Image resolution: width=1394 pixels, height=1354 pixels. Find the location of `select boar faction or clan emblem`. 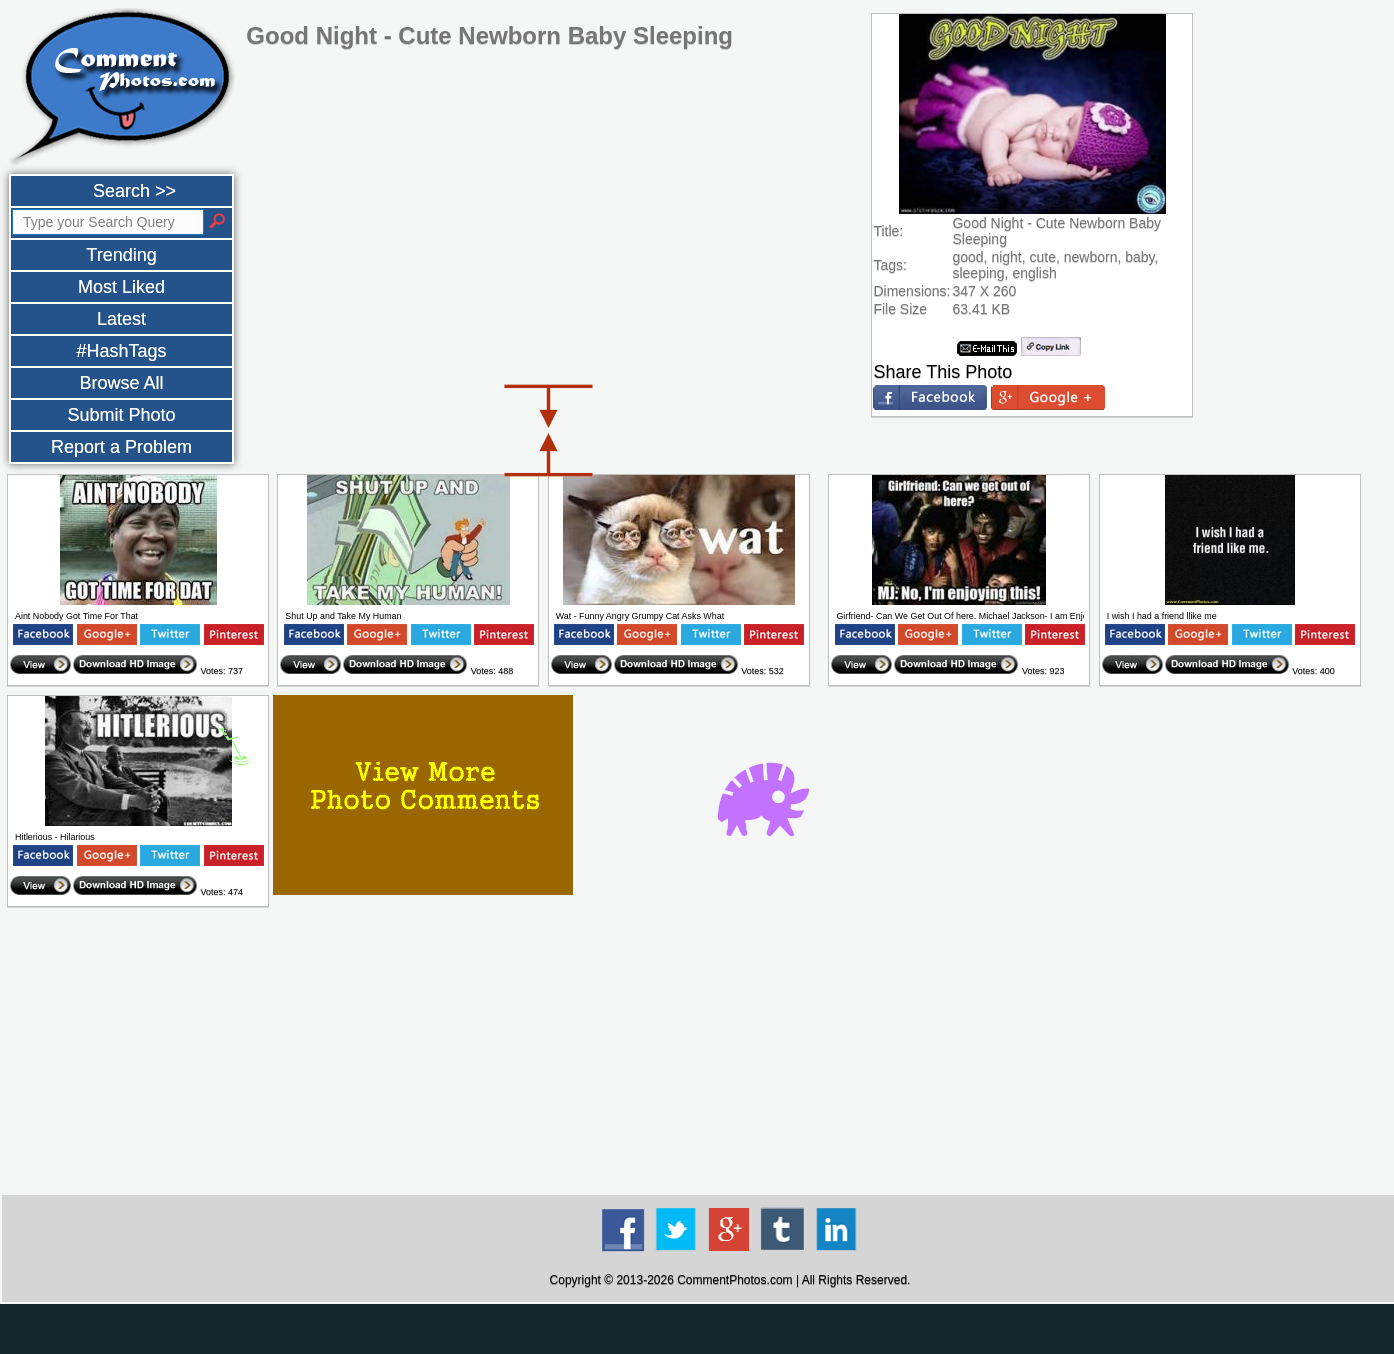

select boar faction or clan emblem is located at coordinates (763, 799).